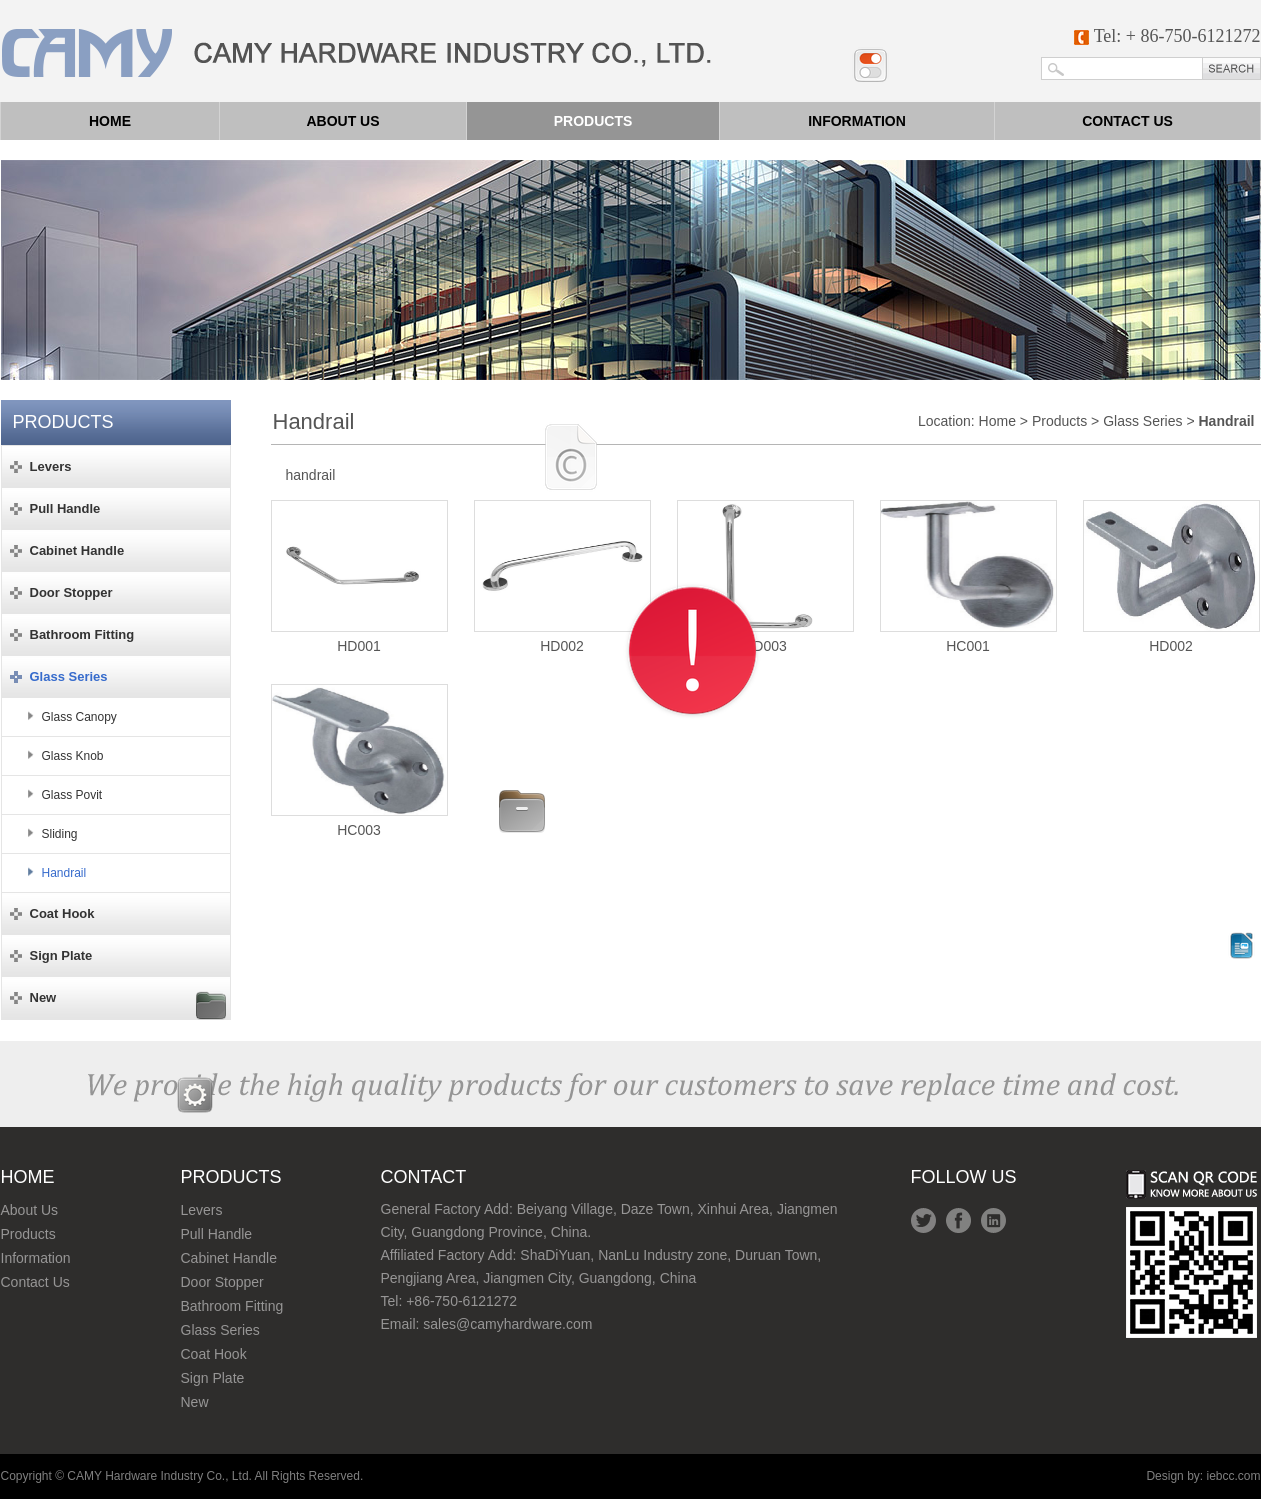  I want to click on indicates a valid drop target for dragging files, so click(211, 1005).